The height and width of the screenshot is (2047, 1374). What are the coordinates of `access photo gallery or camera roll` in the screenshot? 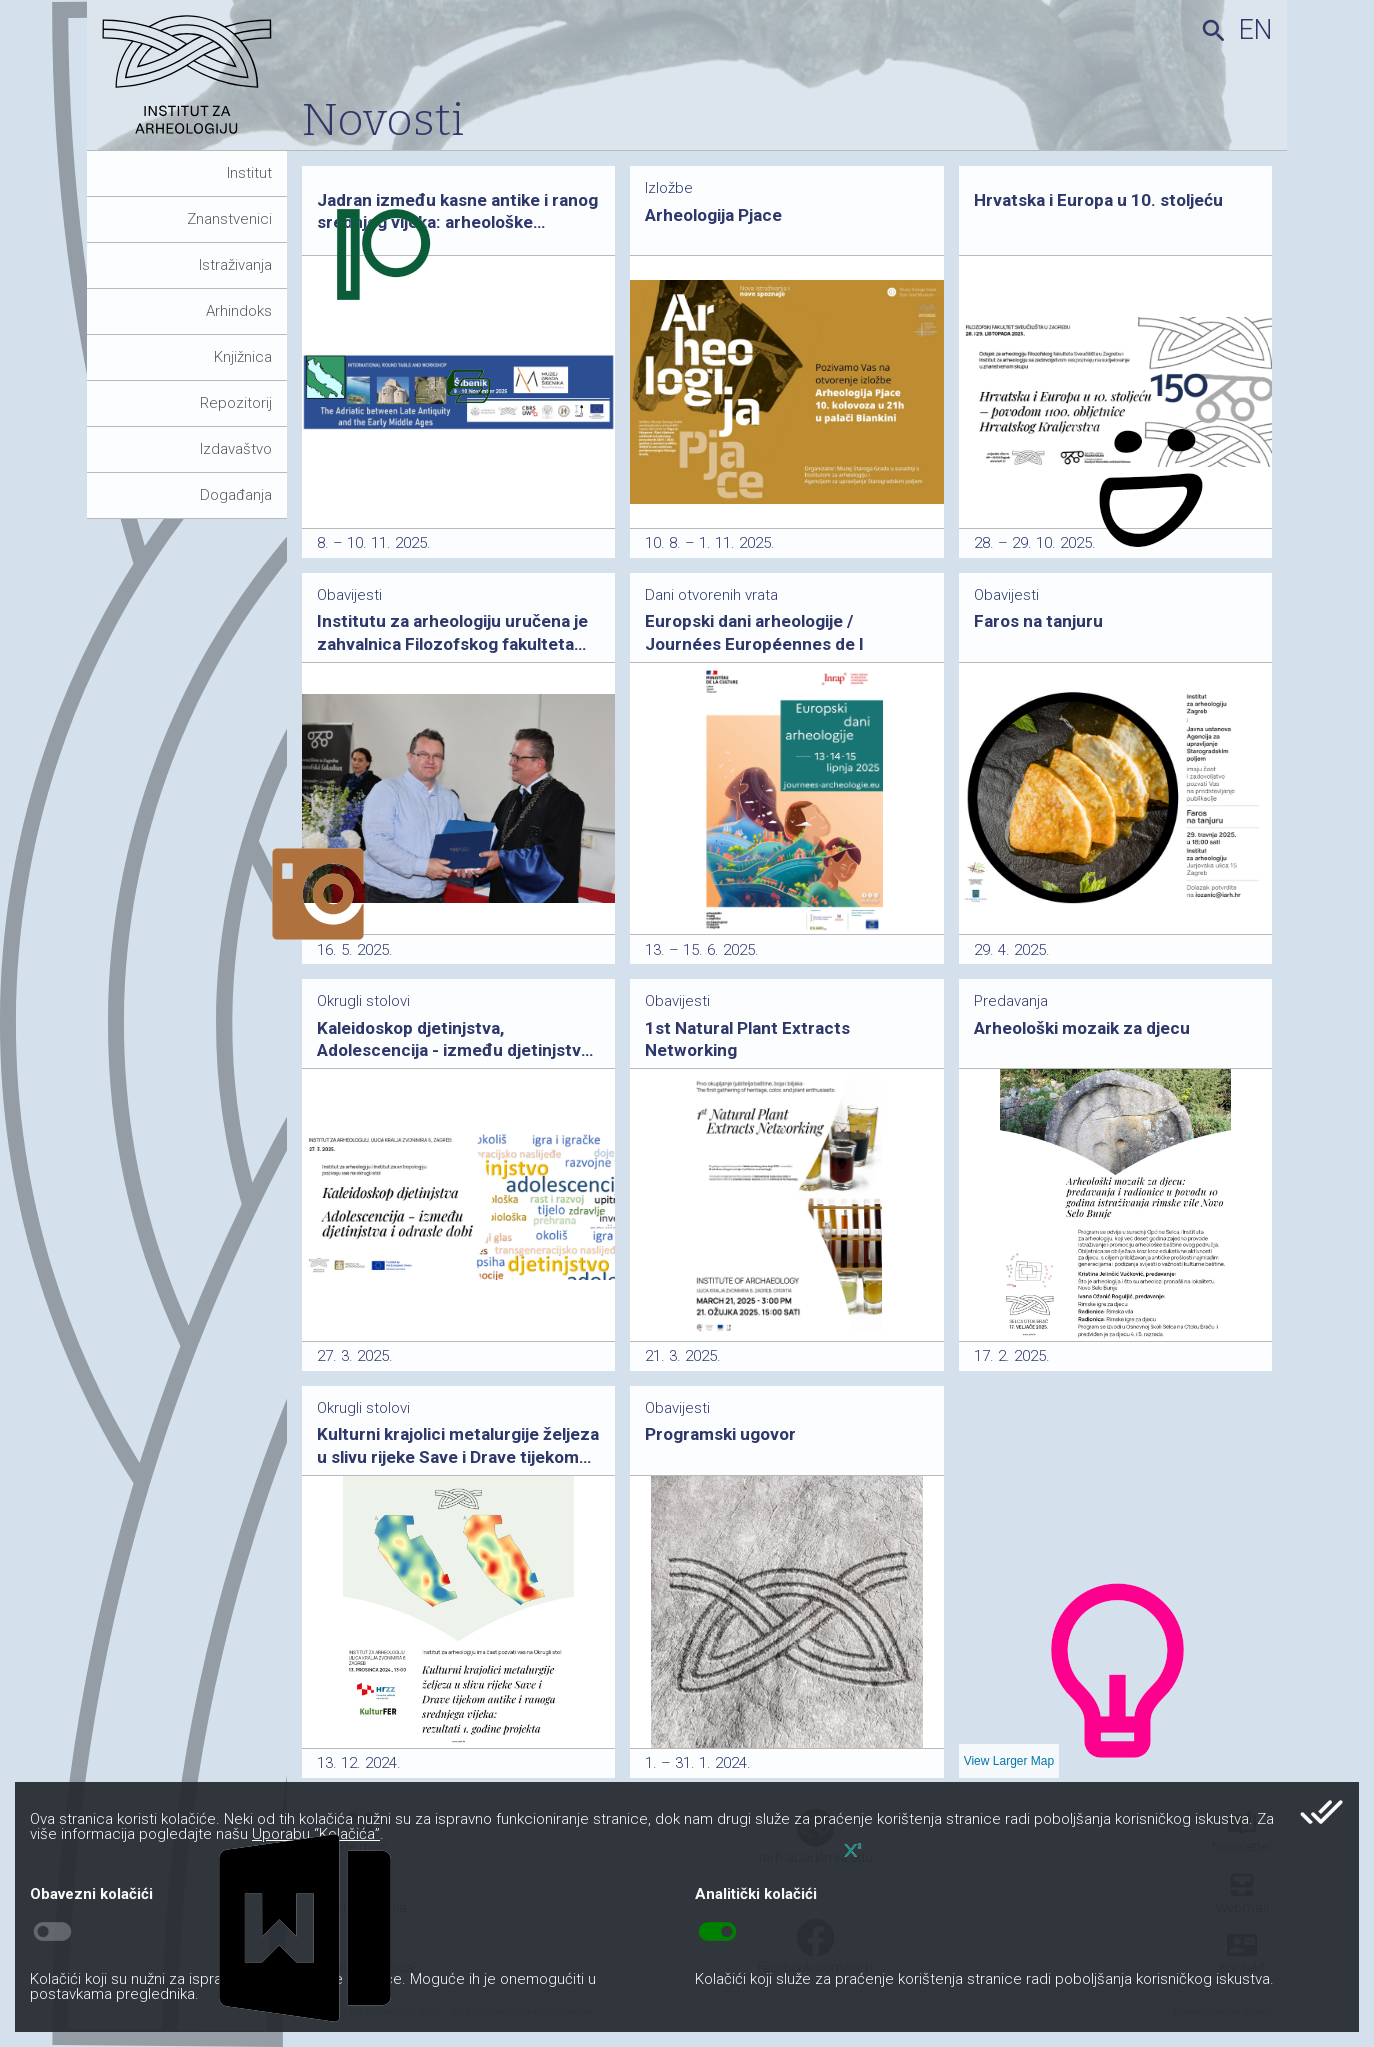 It's located at (318, 894).